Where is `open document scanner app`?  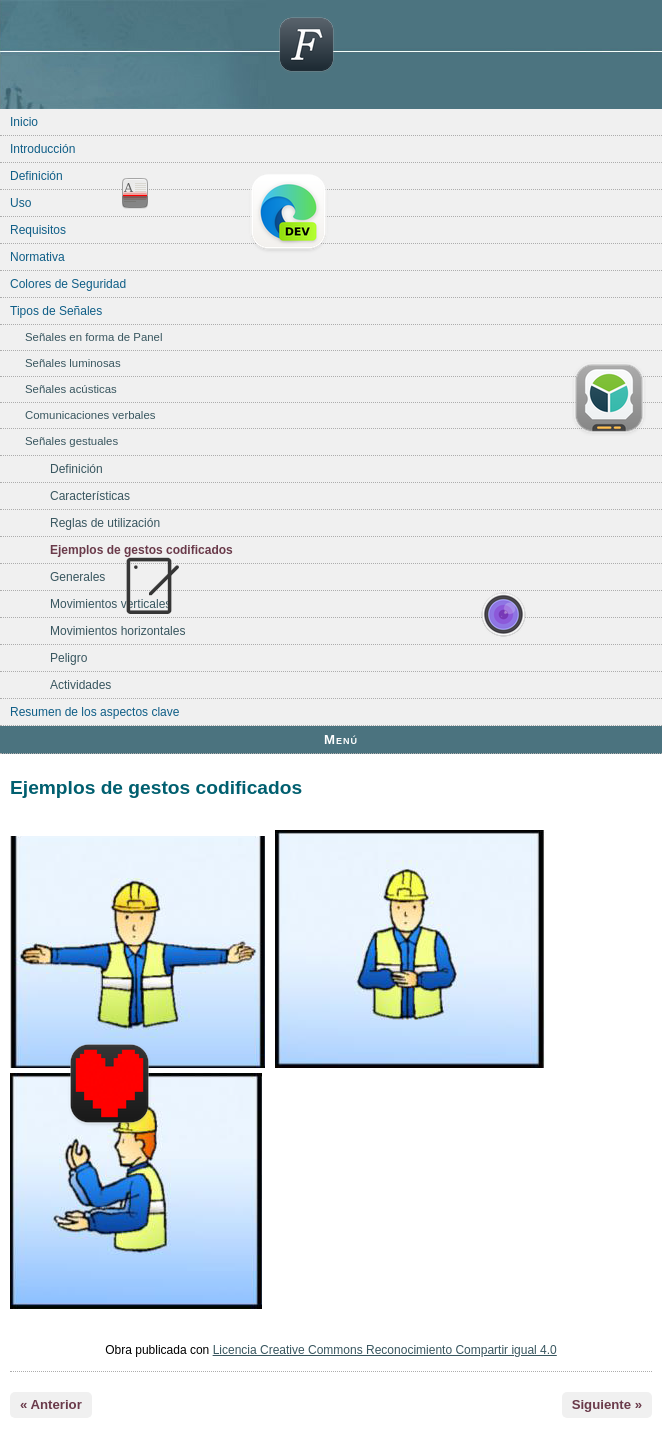 open document scanner app is located at coordinates (135, 193).